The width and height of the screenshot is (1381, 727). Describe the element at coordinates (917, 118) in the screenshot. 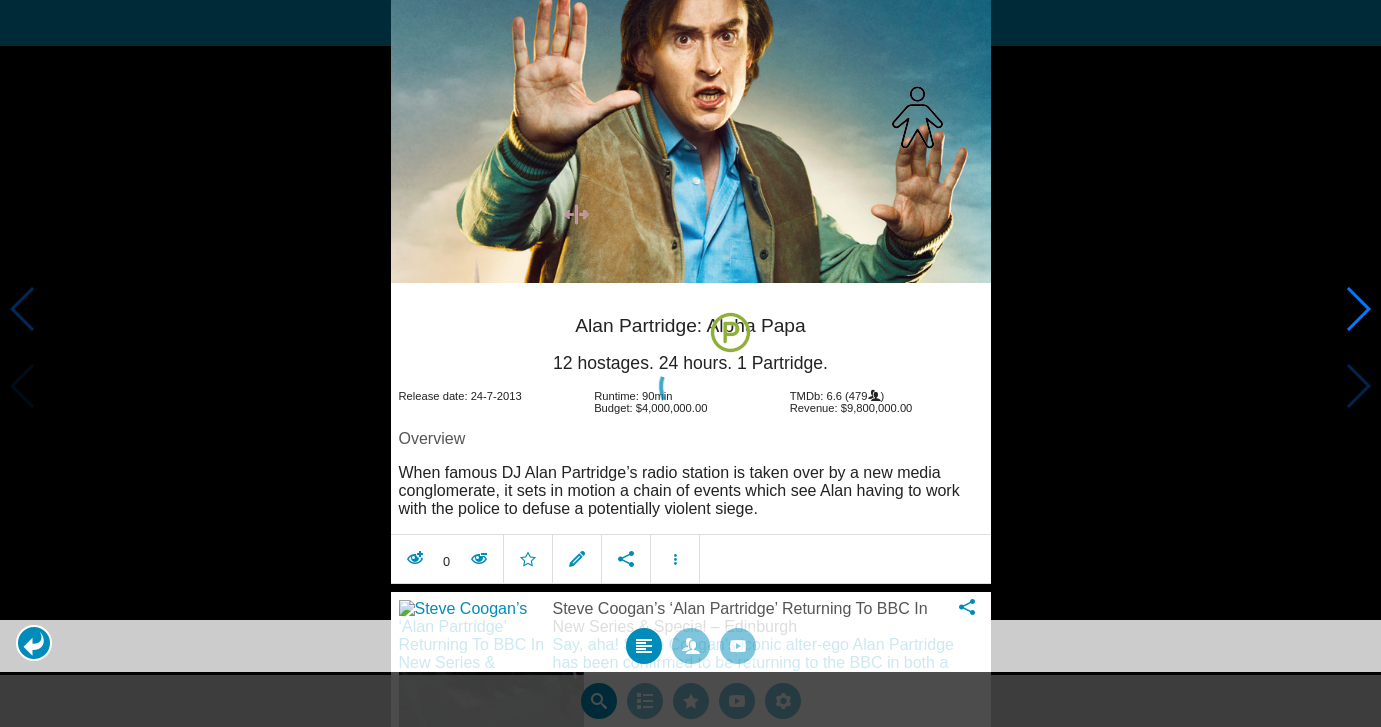

I see `view your profile` at that location.